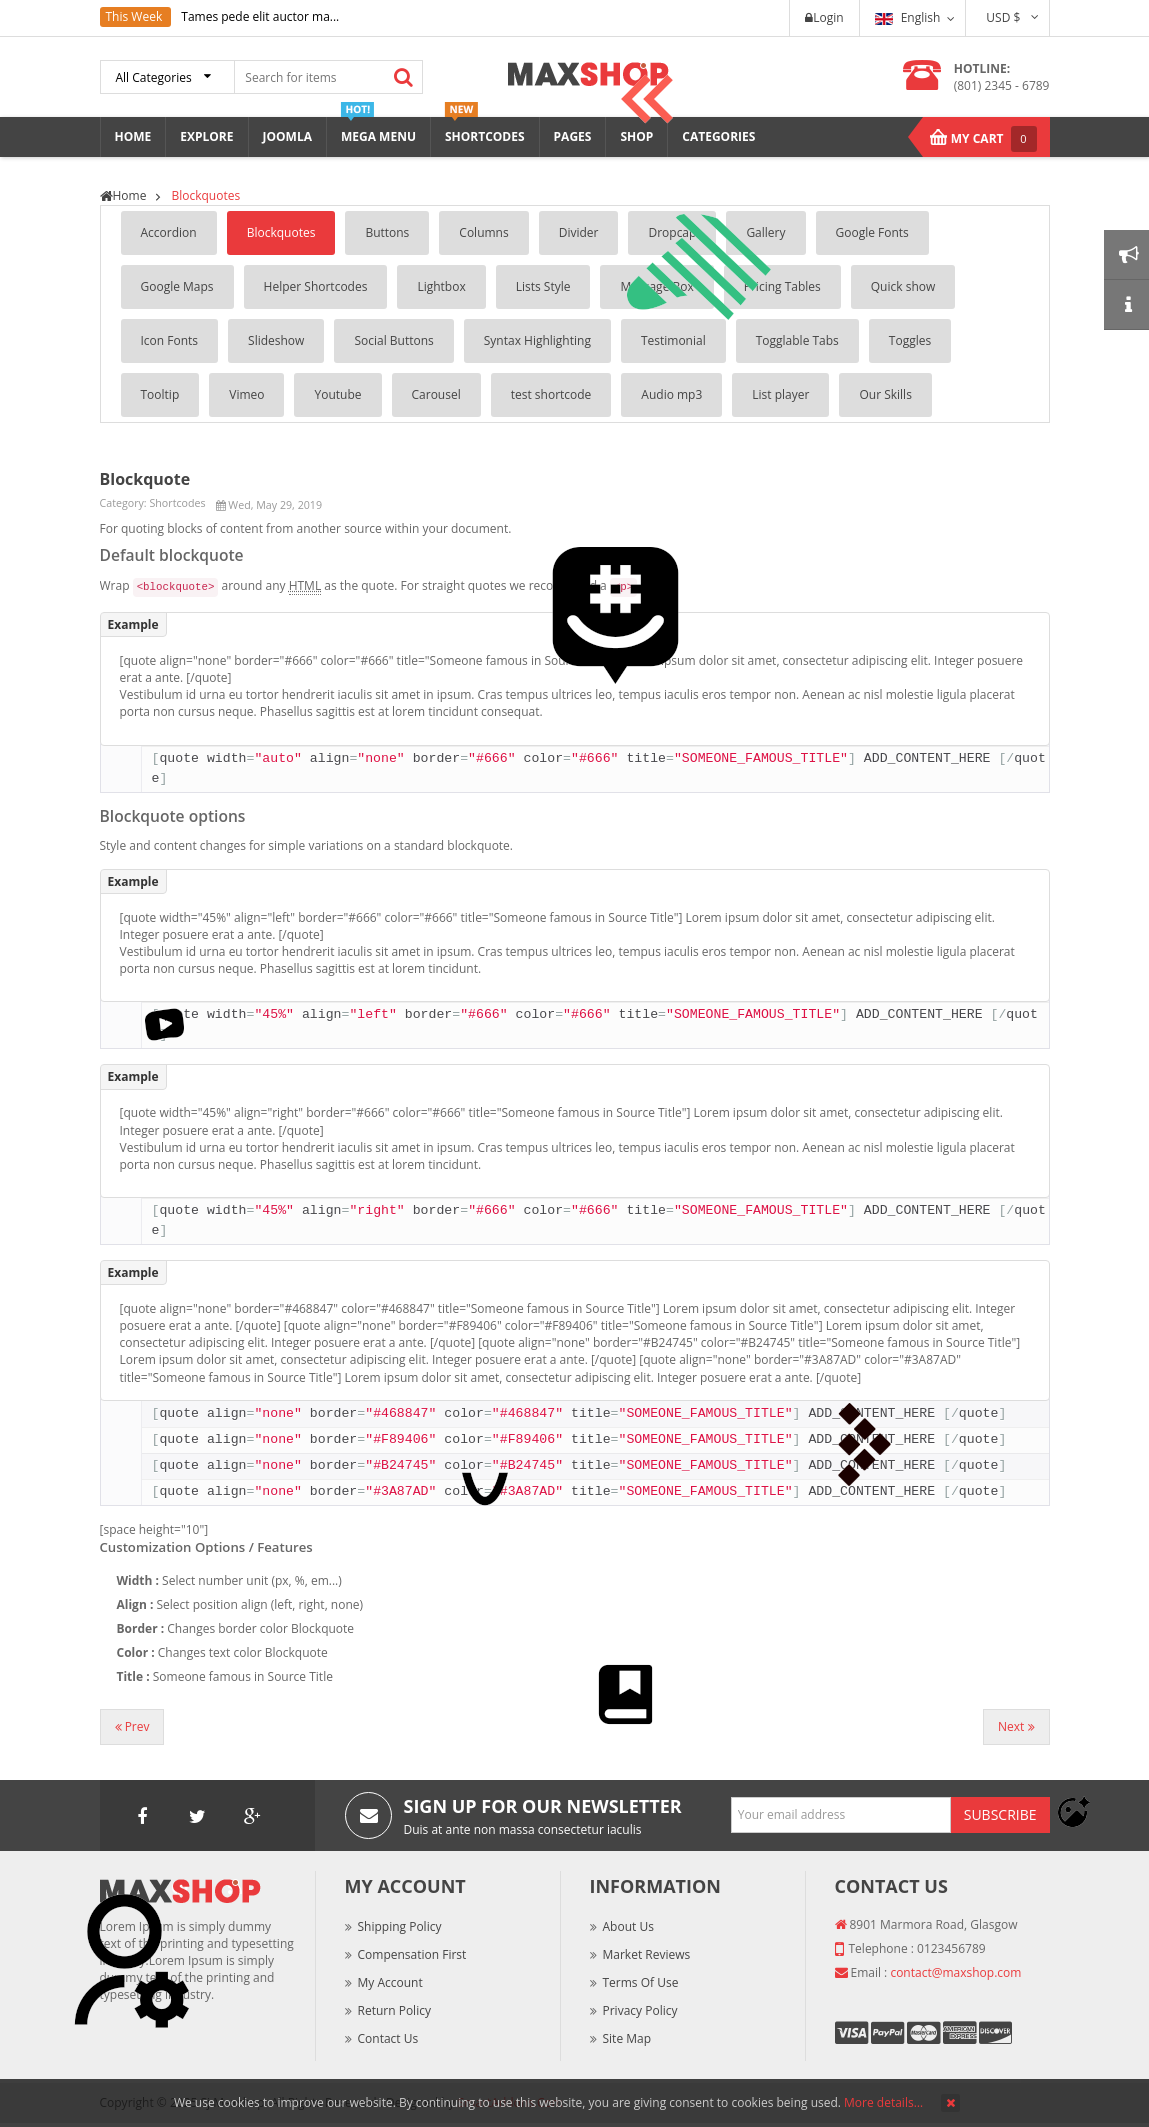 Image resolution: width=1149 pixels, height=2127 pixels. What do you see at coordinates (1072, 1812) in the screenshot?
I see `generate ai-enhanced image` at bounding box center [1072, 1812].